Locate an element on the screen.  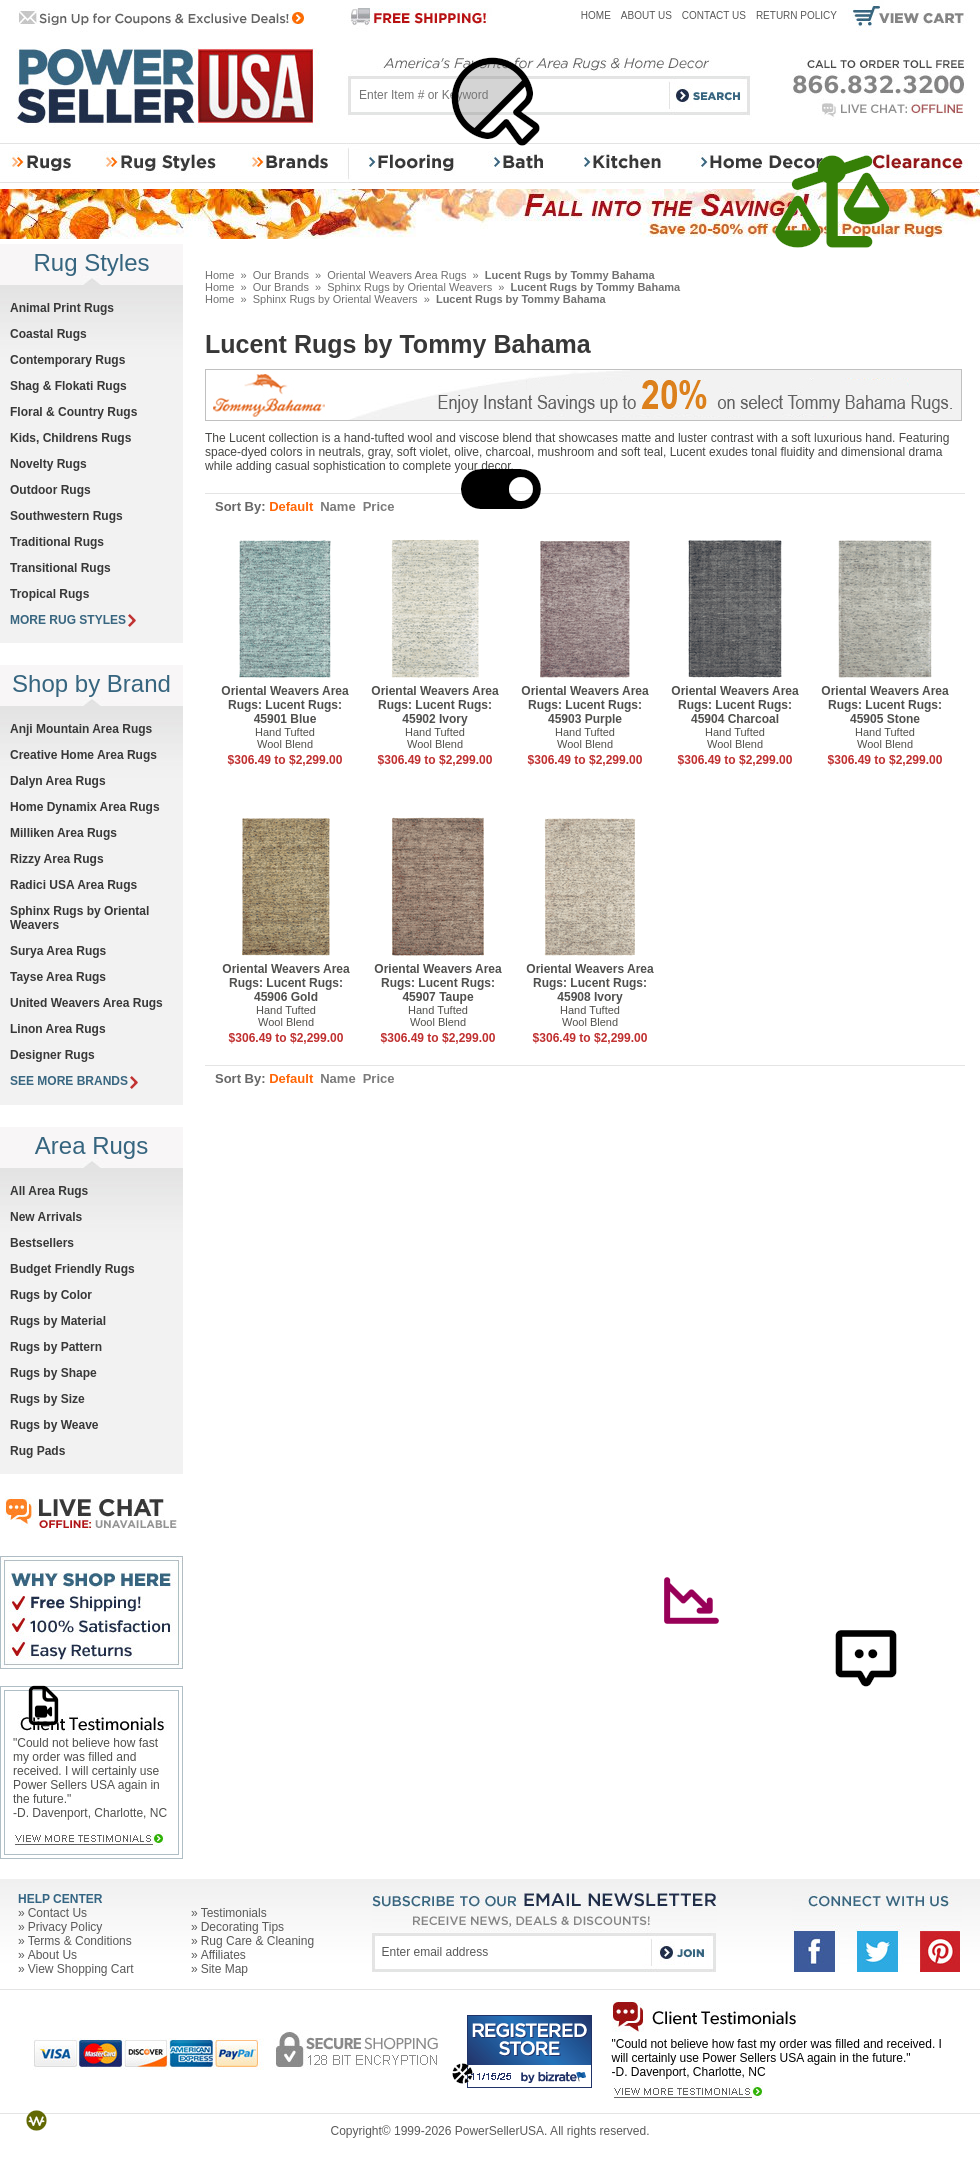
access ping pong or table tennis game is located at coordinates (494, 100).